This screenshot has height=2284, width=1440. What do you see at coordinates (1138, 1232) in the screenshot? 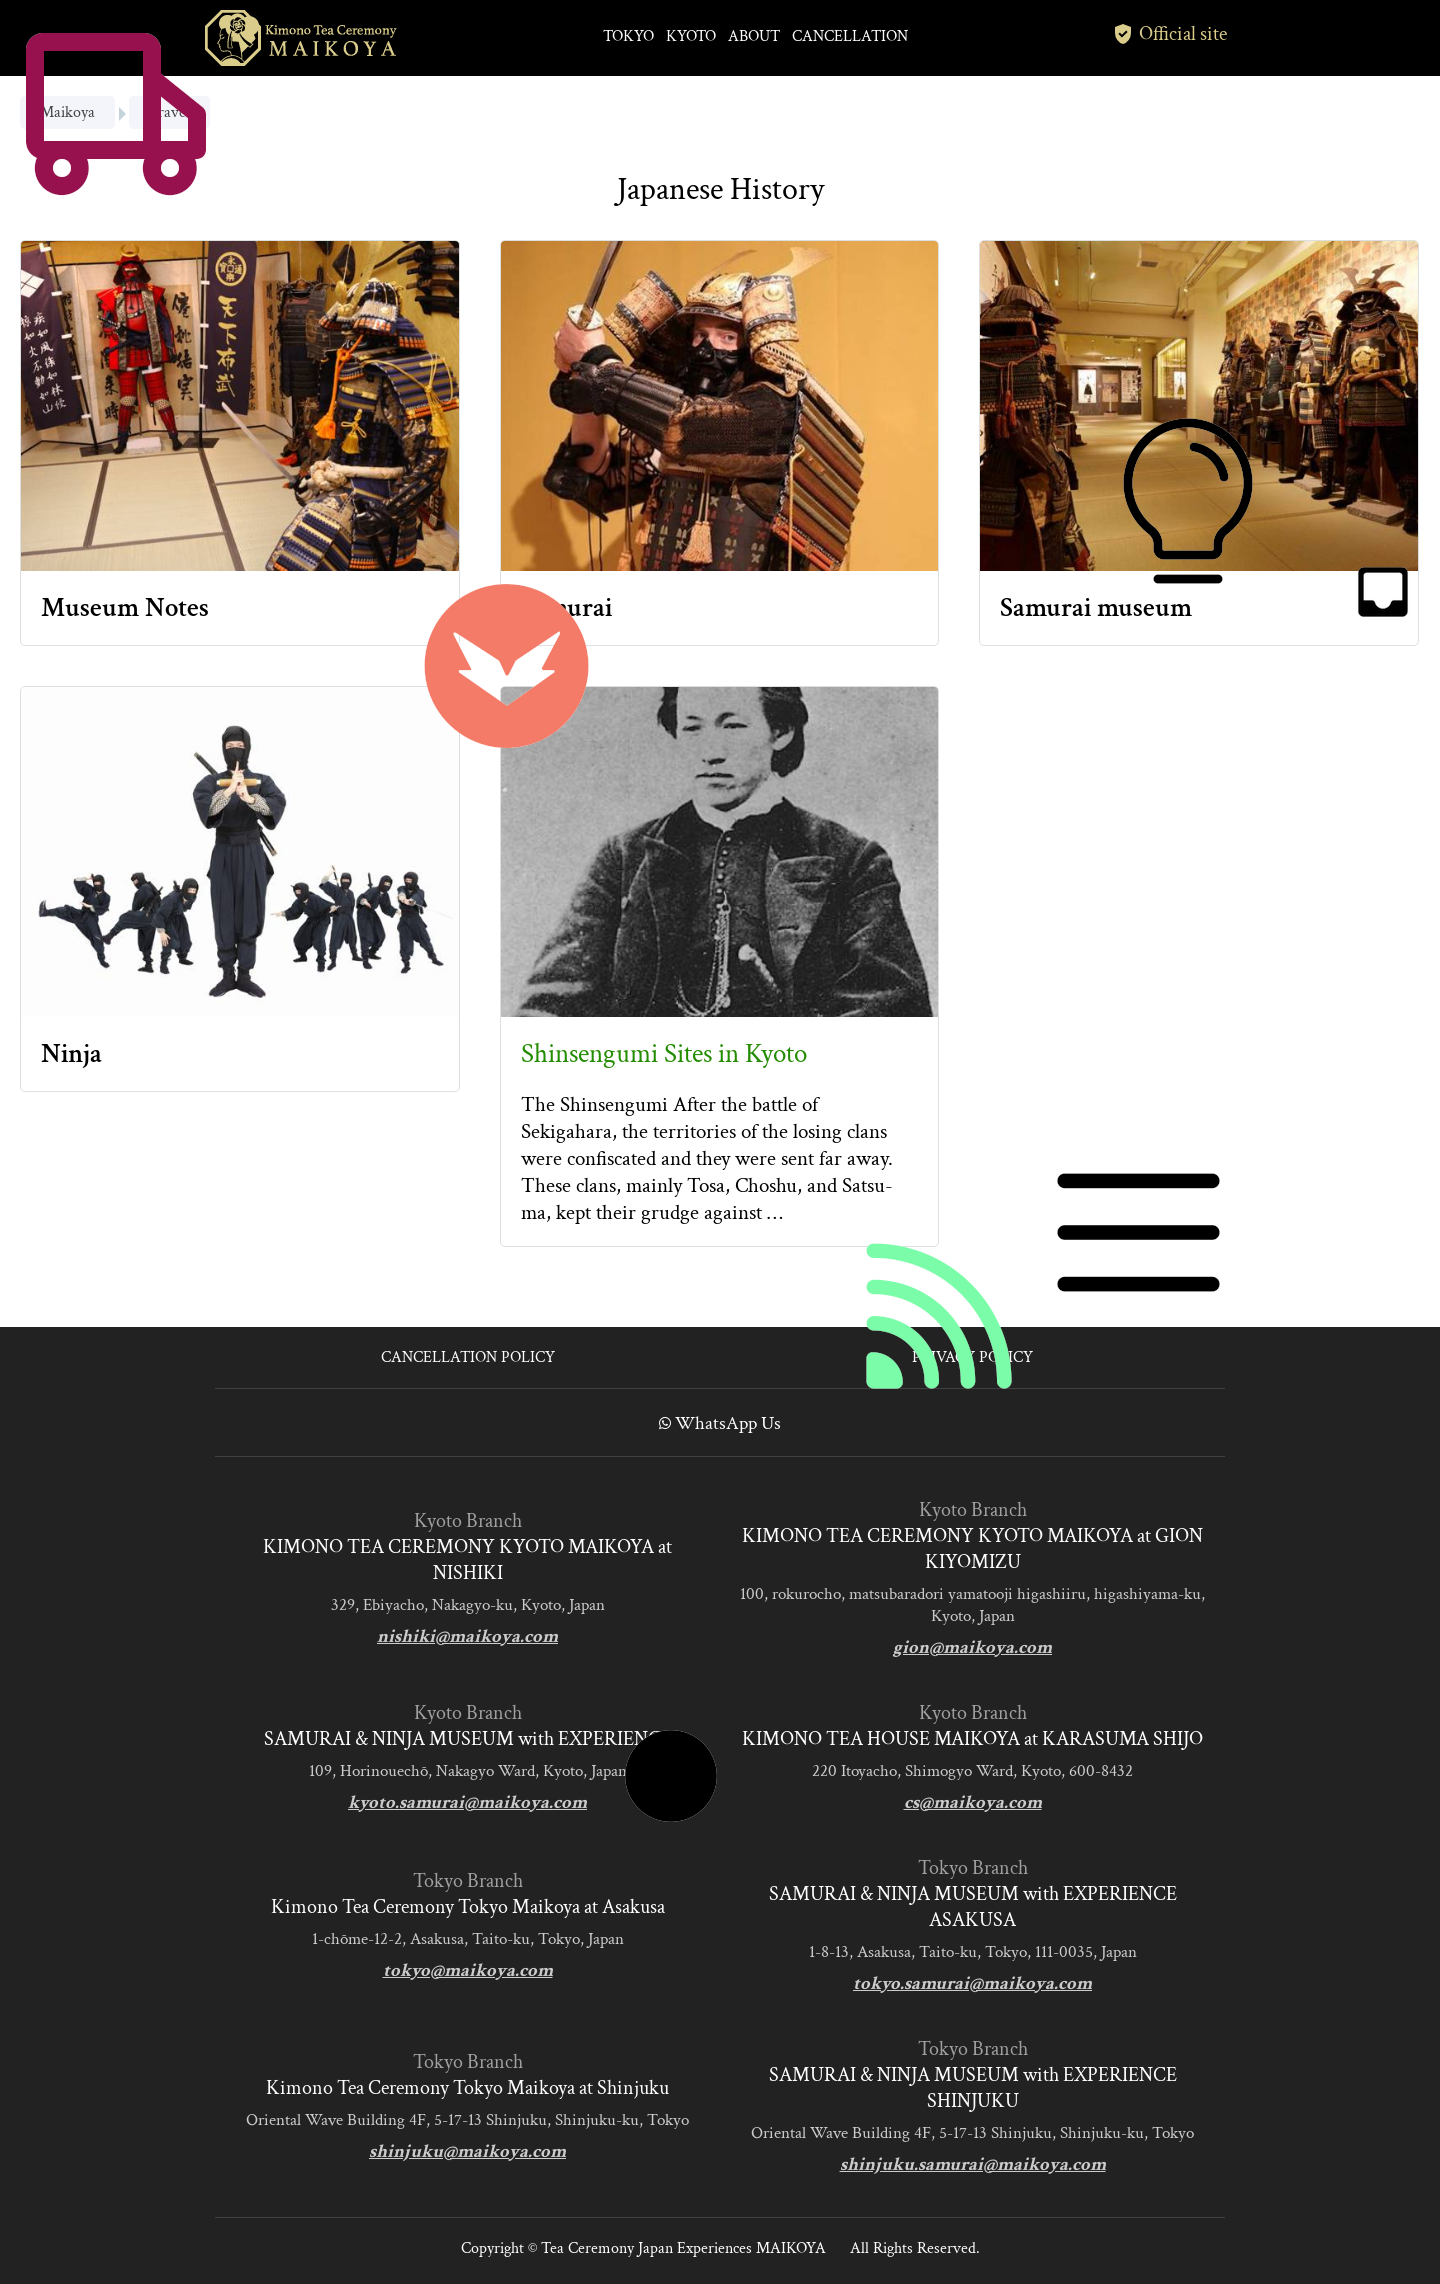
I see `open text channel or messaging` at bounding box center [1138, 1232].